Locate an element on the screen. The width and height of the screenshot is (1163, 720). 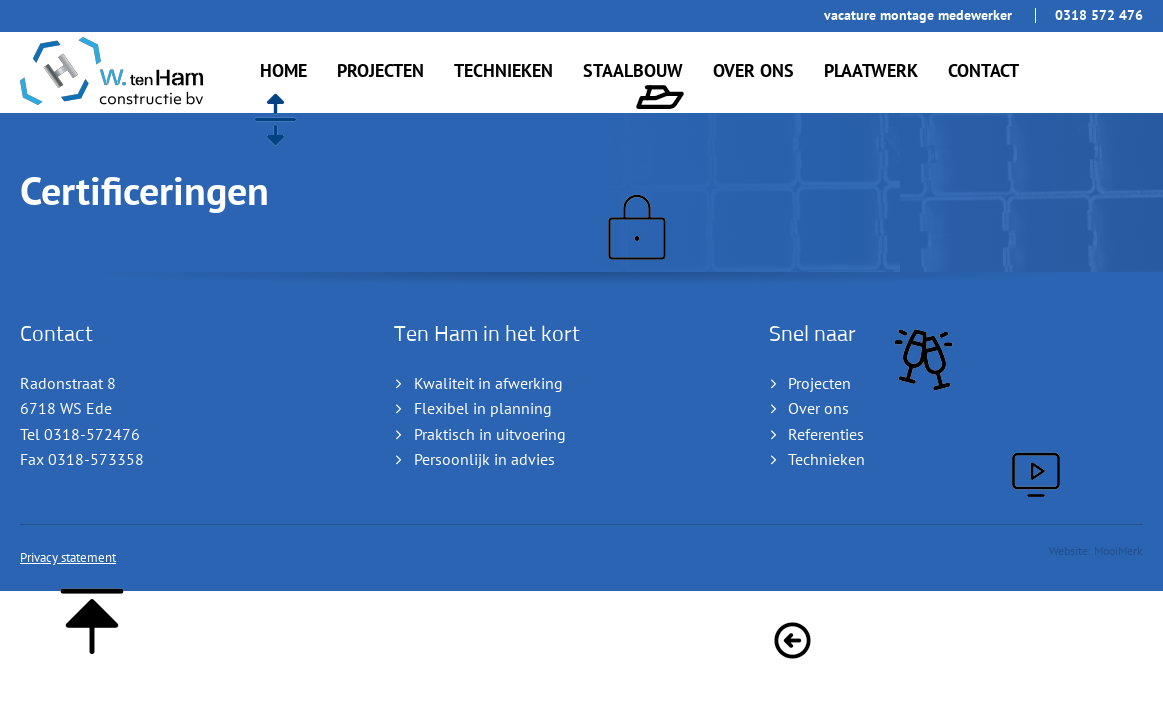
play video on desktop display is located at coordinates (1036, 473).